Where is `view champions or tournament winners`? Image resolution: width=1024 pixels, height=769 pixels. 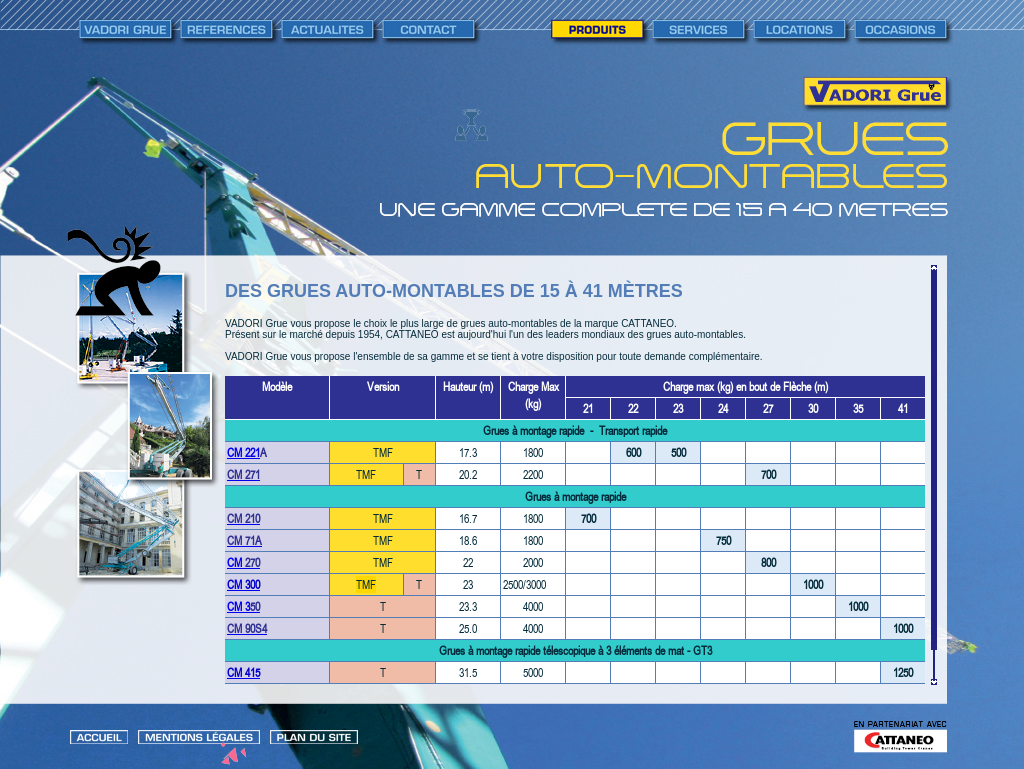 view champions or tournament winners is located at coordinates (471, 124).